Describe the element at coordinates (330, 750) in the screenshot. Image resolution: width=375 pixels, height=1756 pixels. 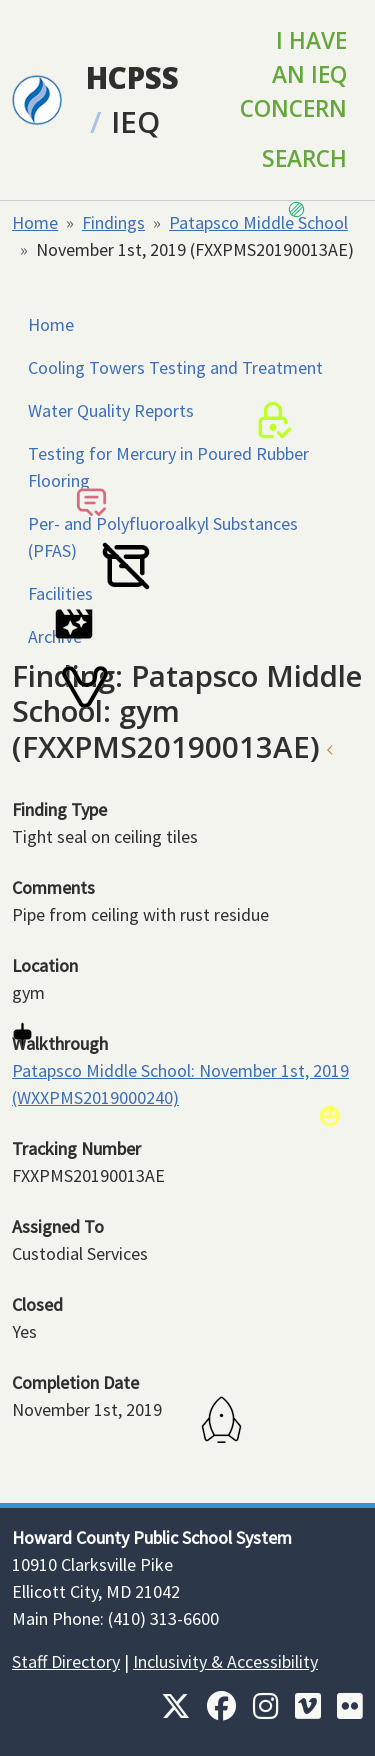
I see `go back to the previous page` at that location.